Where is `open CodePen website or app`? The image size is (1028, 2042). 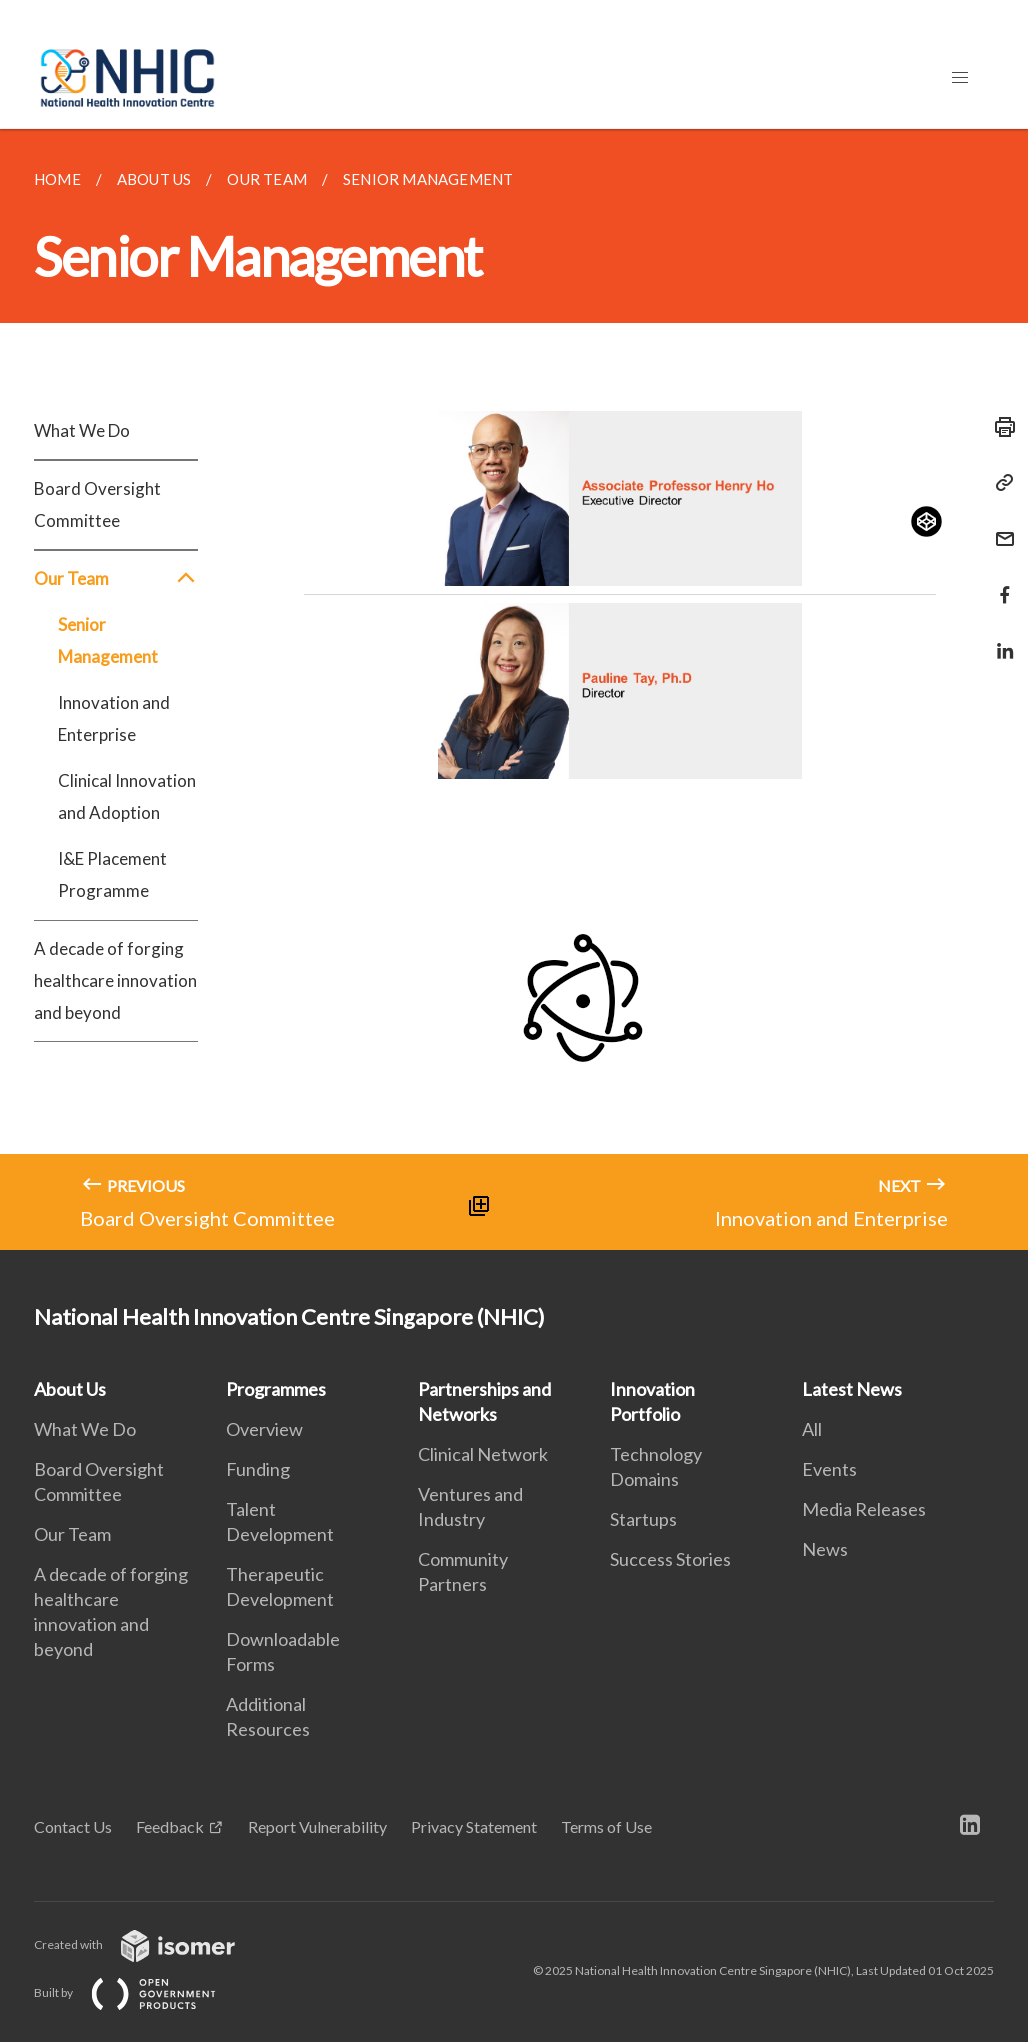
open CodePen website or app is located at coordinates (926, 521).